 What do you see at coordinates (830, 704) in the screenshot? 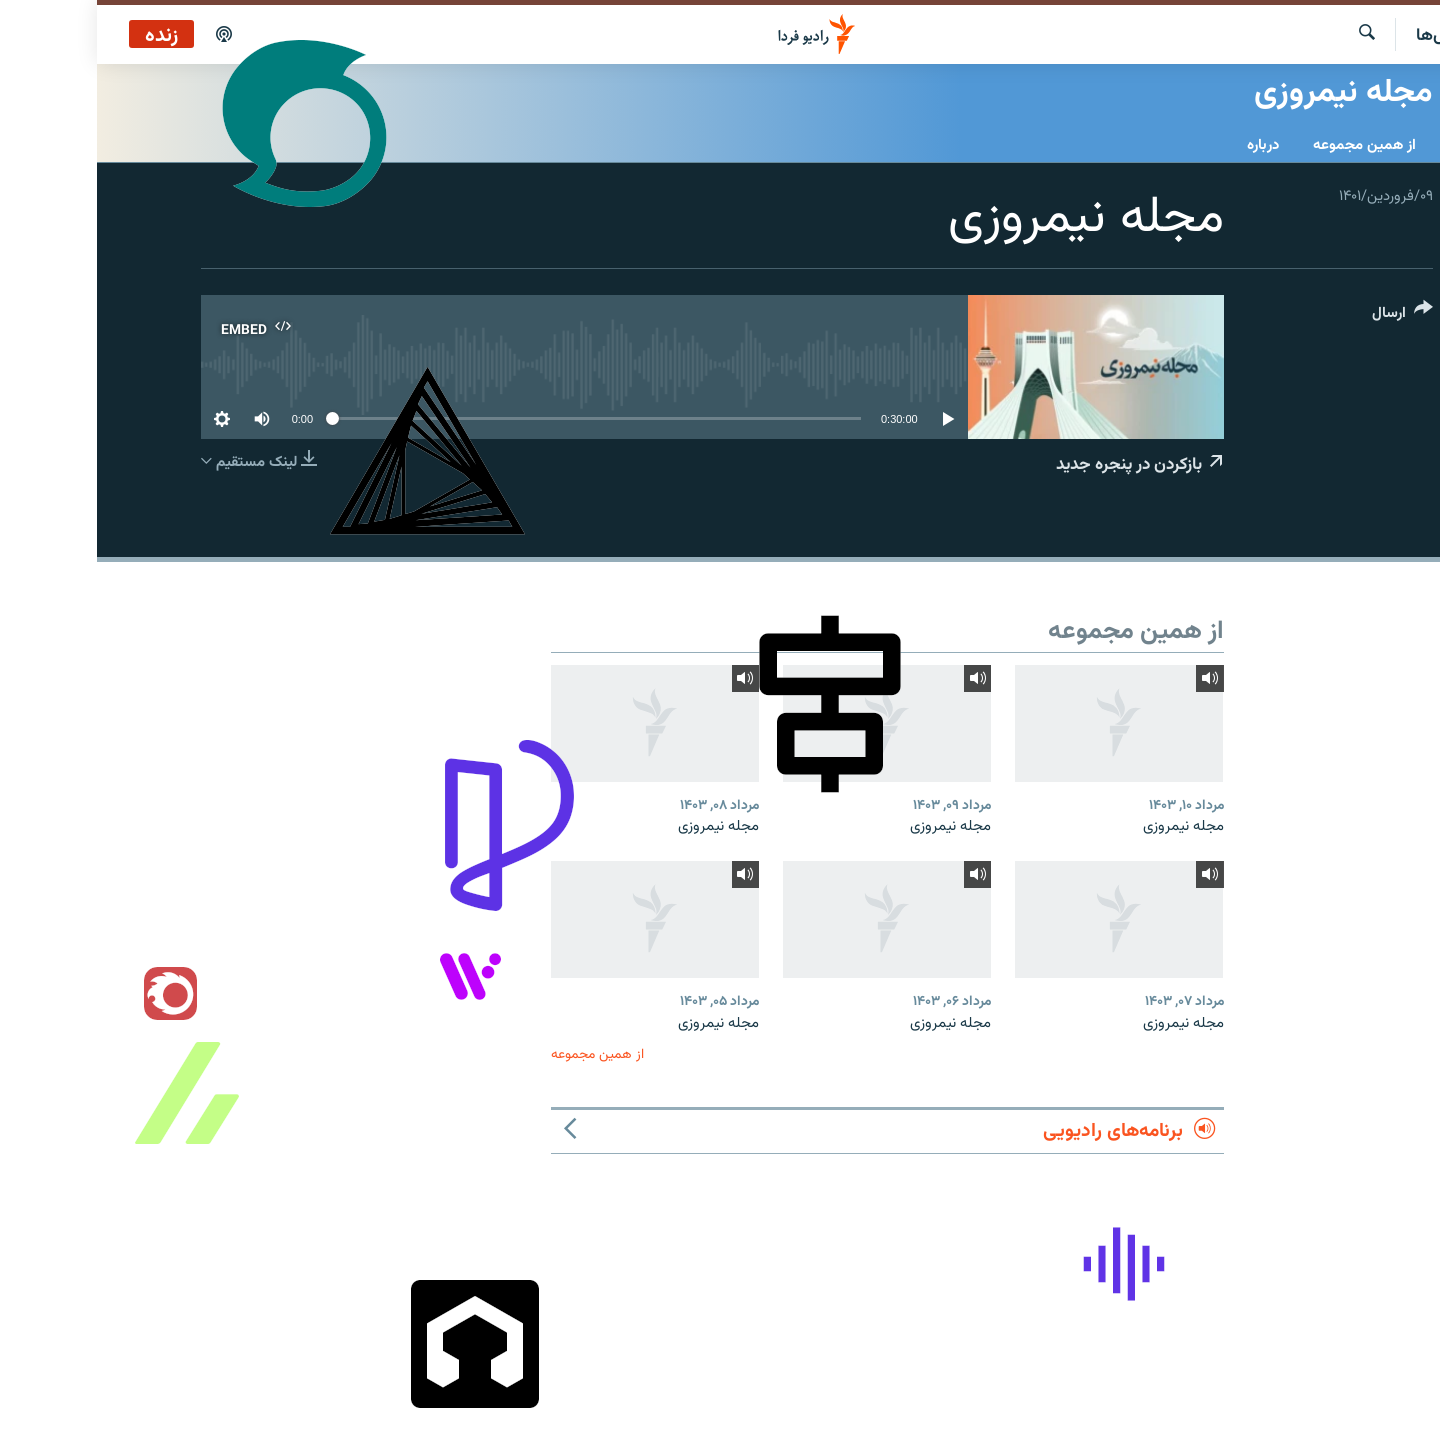
I see `align selected items to horizontal center` at bounding box center [830, 704].